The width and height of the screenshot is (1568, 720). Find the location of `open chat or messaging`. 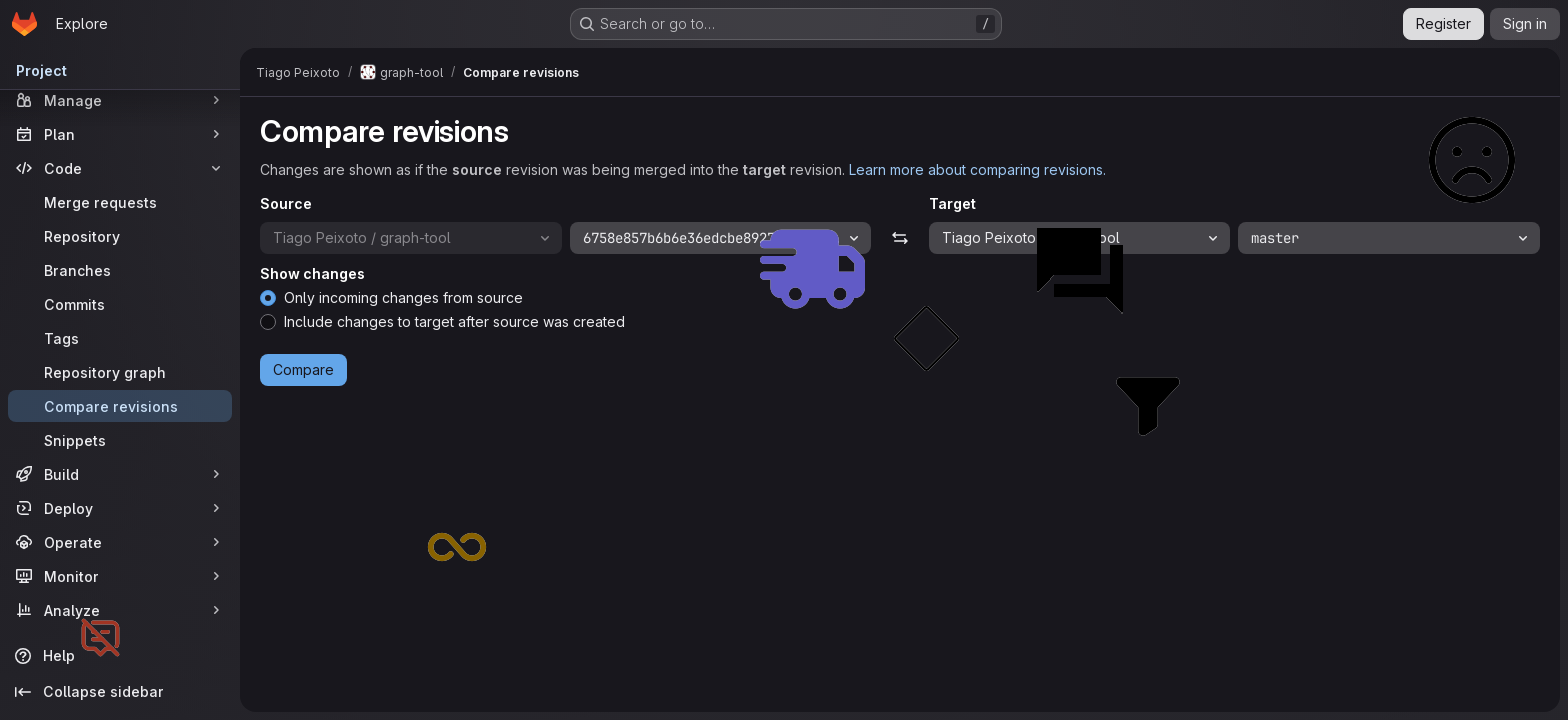

open chat or messaging is located at coordinates (1080, 271).